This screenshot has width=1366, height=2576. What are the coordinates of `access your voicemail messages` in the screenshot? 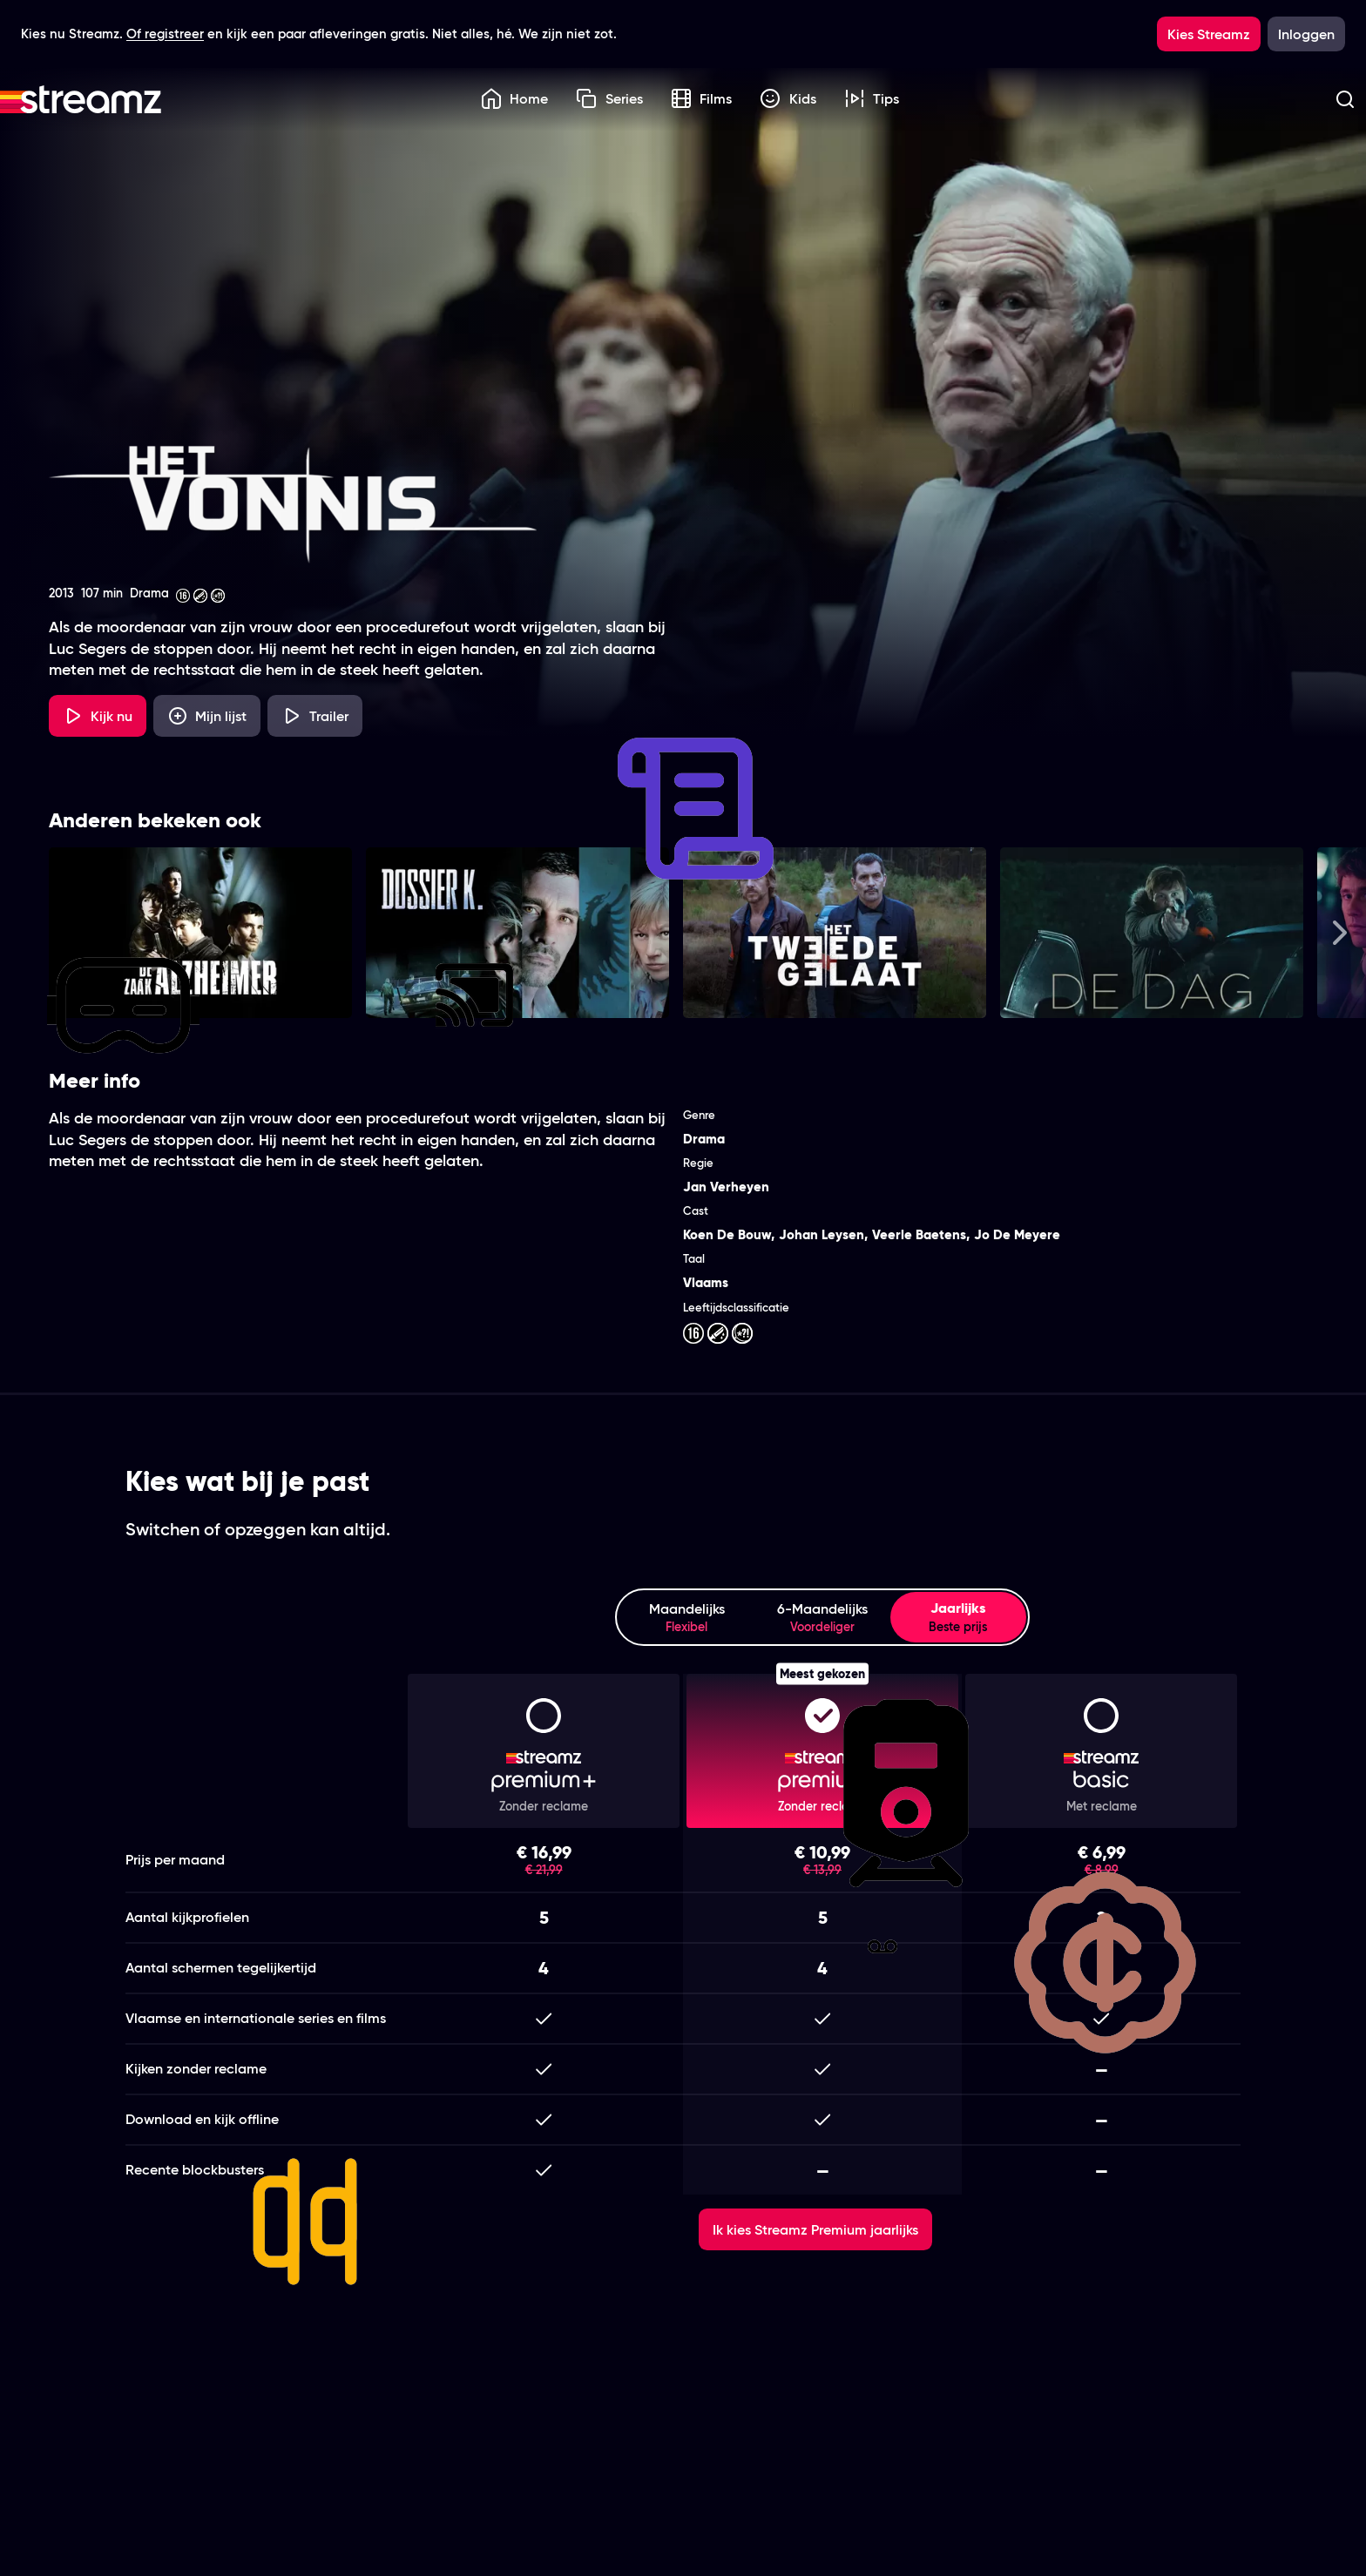 It's located at (882, 1947).